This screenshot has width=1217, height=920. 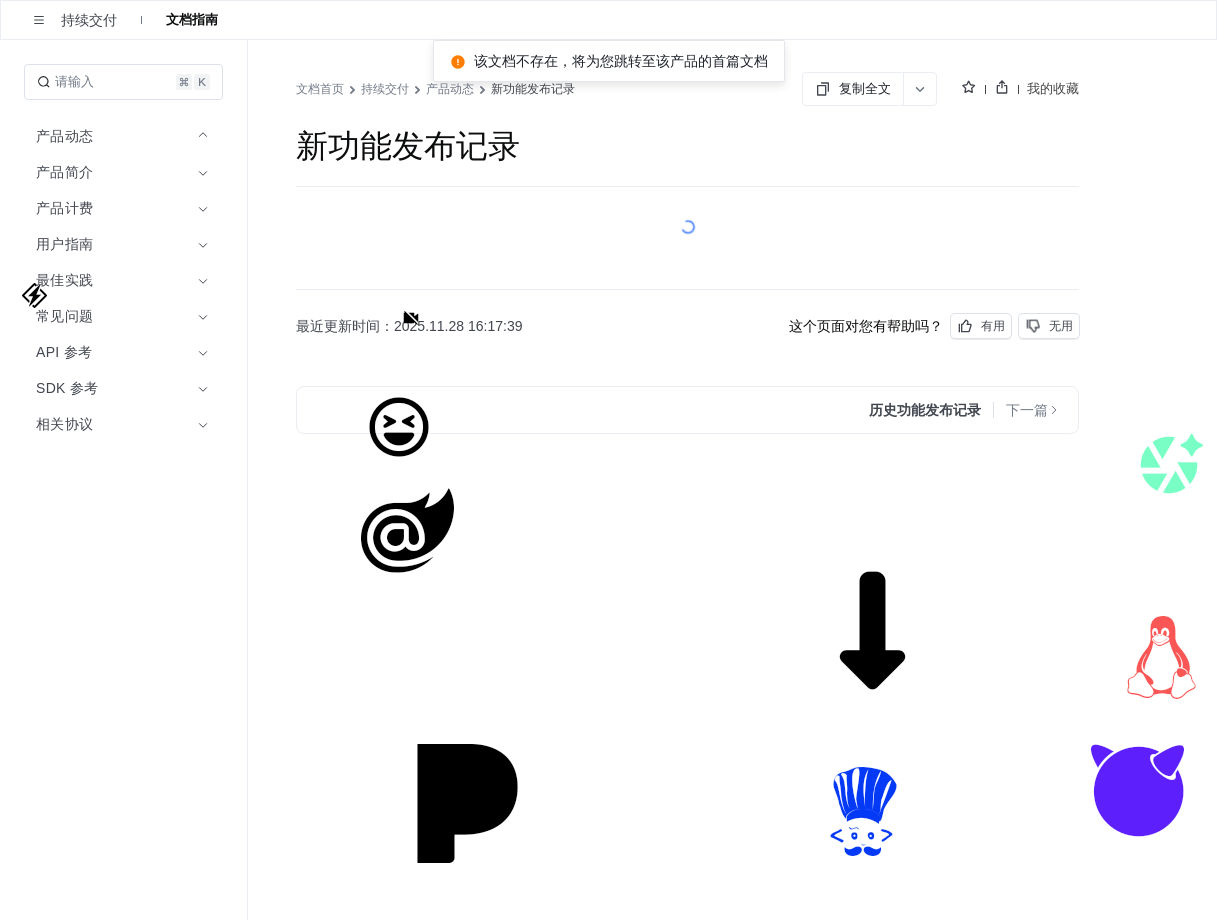 What do you see at coordinates (872, 630) in the screenshot?
I see `scroll down to see more content` at bounding box center [872, 630].